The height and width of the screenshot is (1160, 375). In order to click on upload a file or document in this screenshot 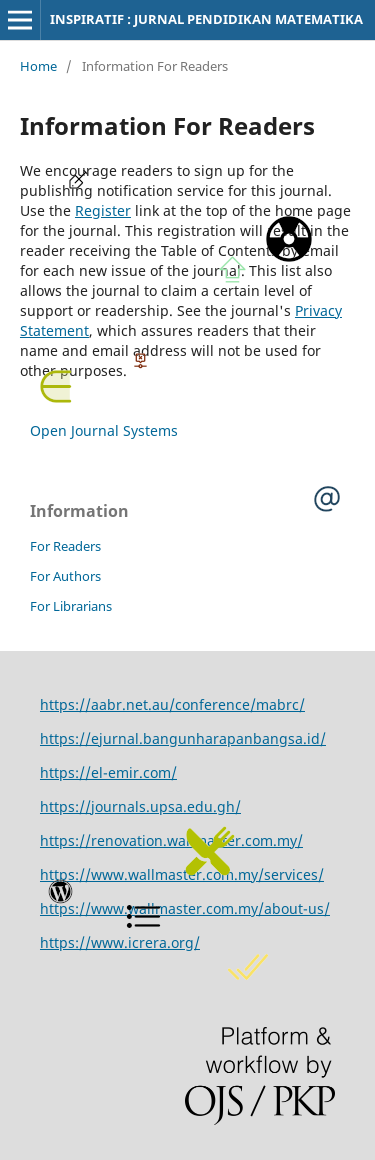, I will do `click(232, 270)`.